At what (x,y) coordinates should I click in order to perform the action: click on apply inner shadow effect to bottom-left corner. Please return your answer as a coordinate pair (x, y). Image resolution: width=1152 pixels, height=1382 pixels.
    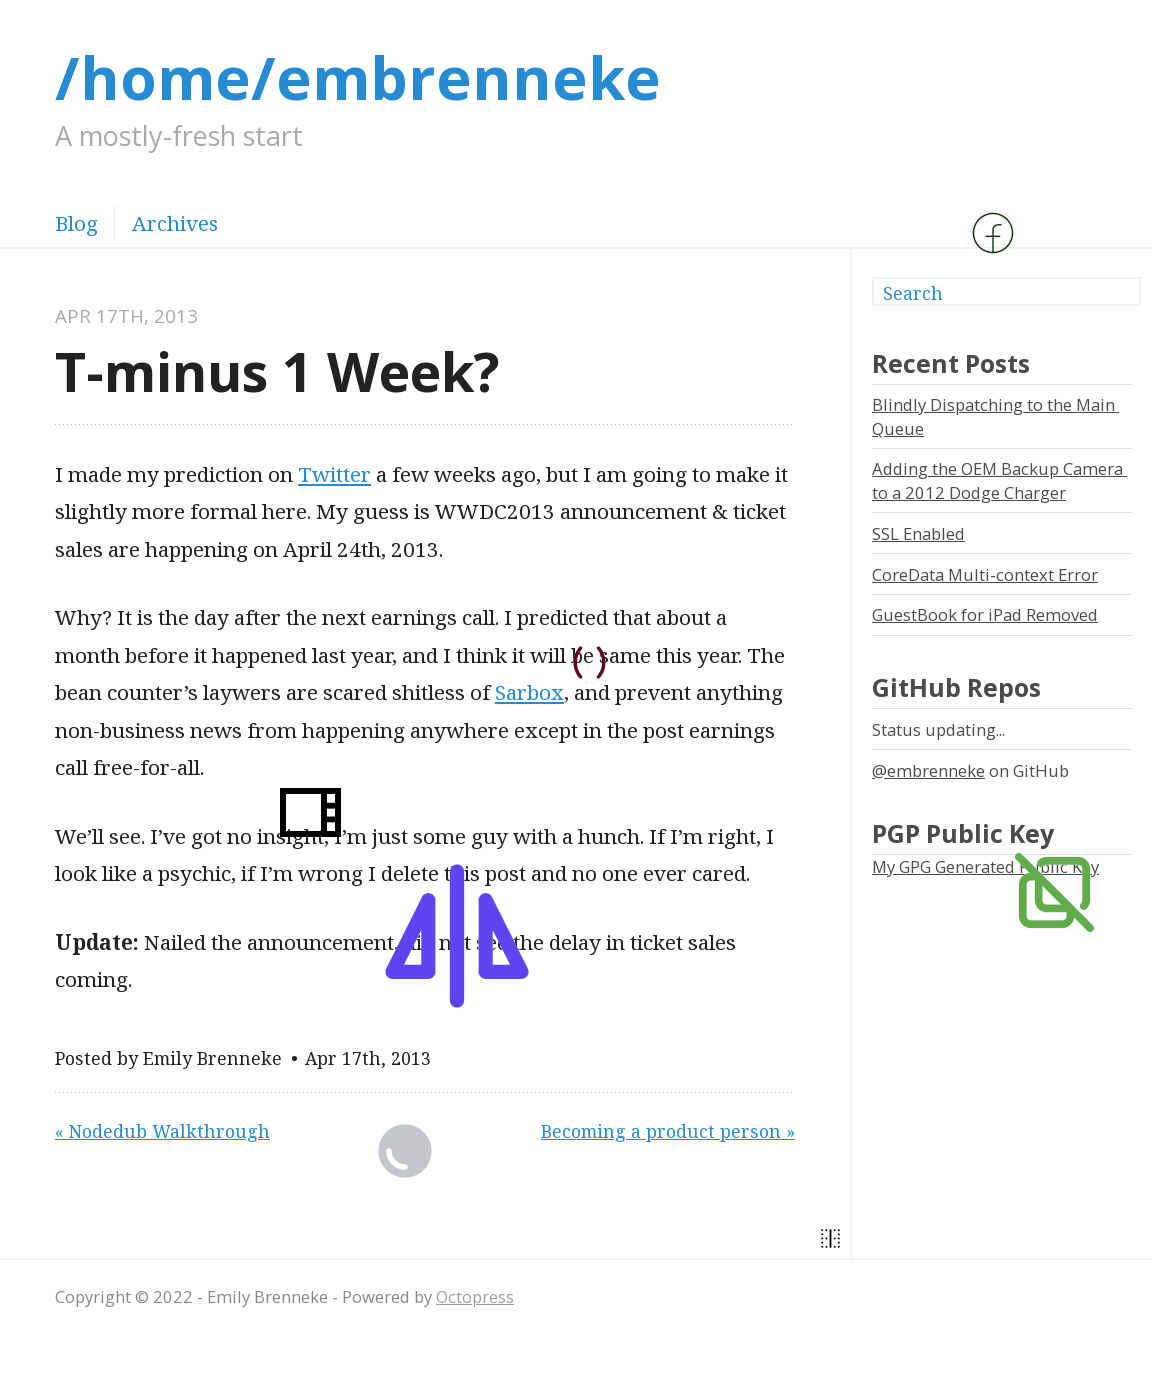
    Looking at the image, I should click on (405, 1151).